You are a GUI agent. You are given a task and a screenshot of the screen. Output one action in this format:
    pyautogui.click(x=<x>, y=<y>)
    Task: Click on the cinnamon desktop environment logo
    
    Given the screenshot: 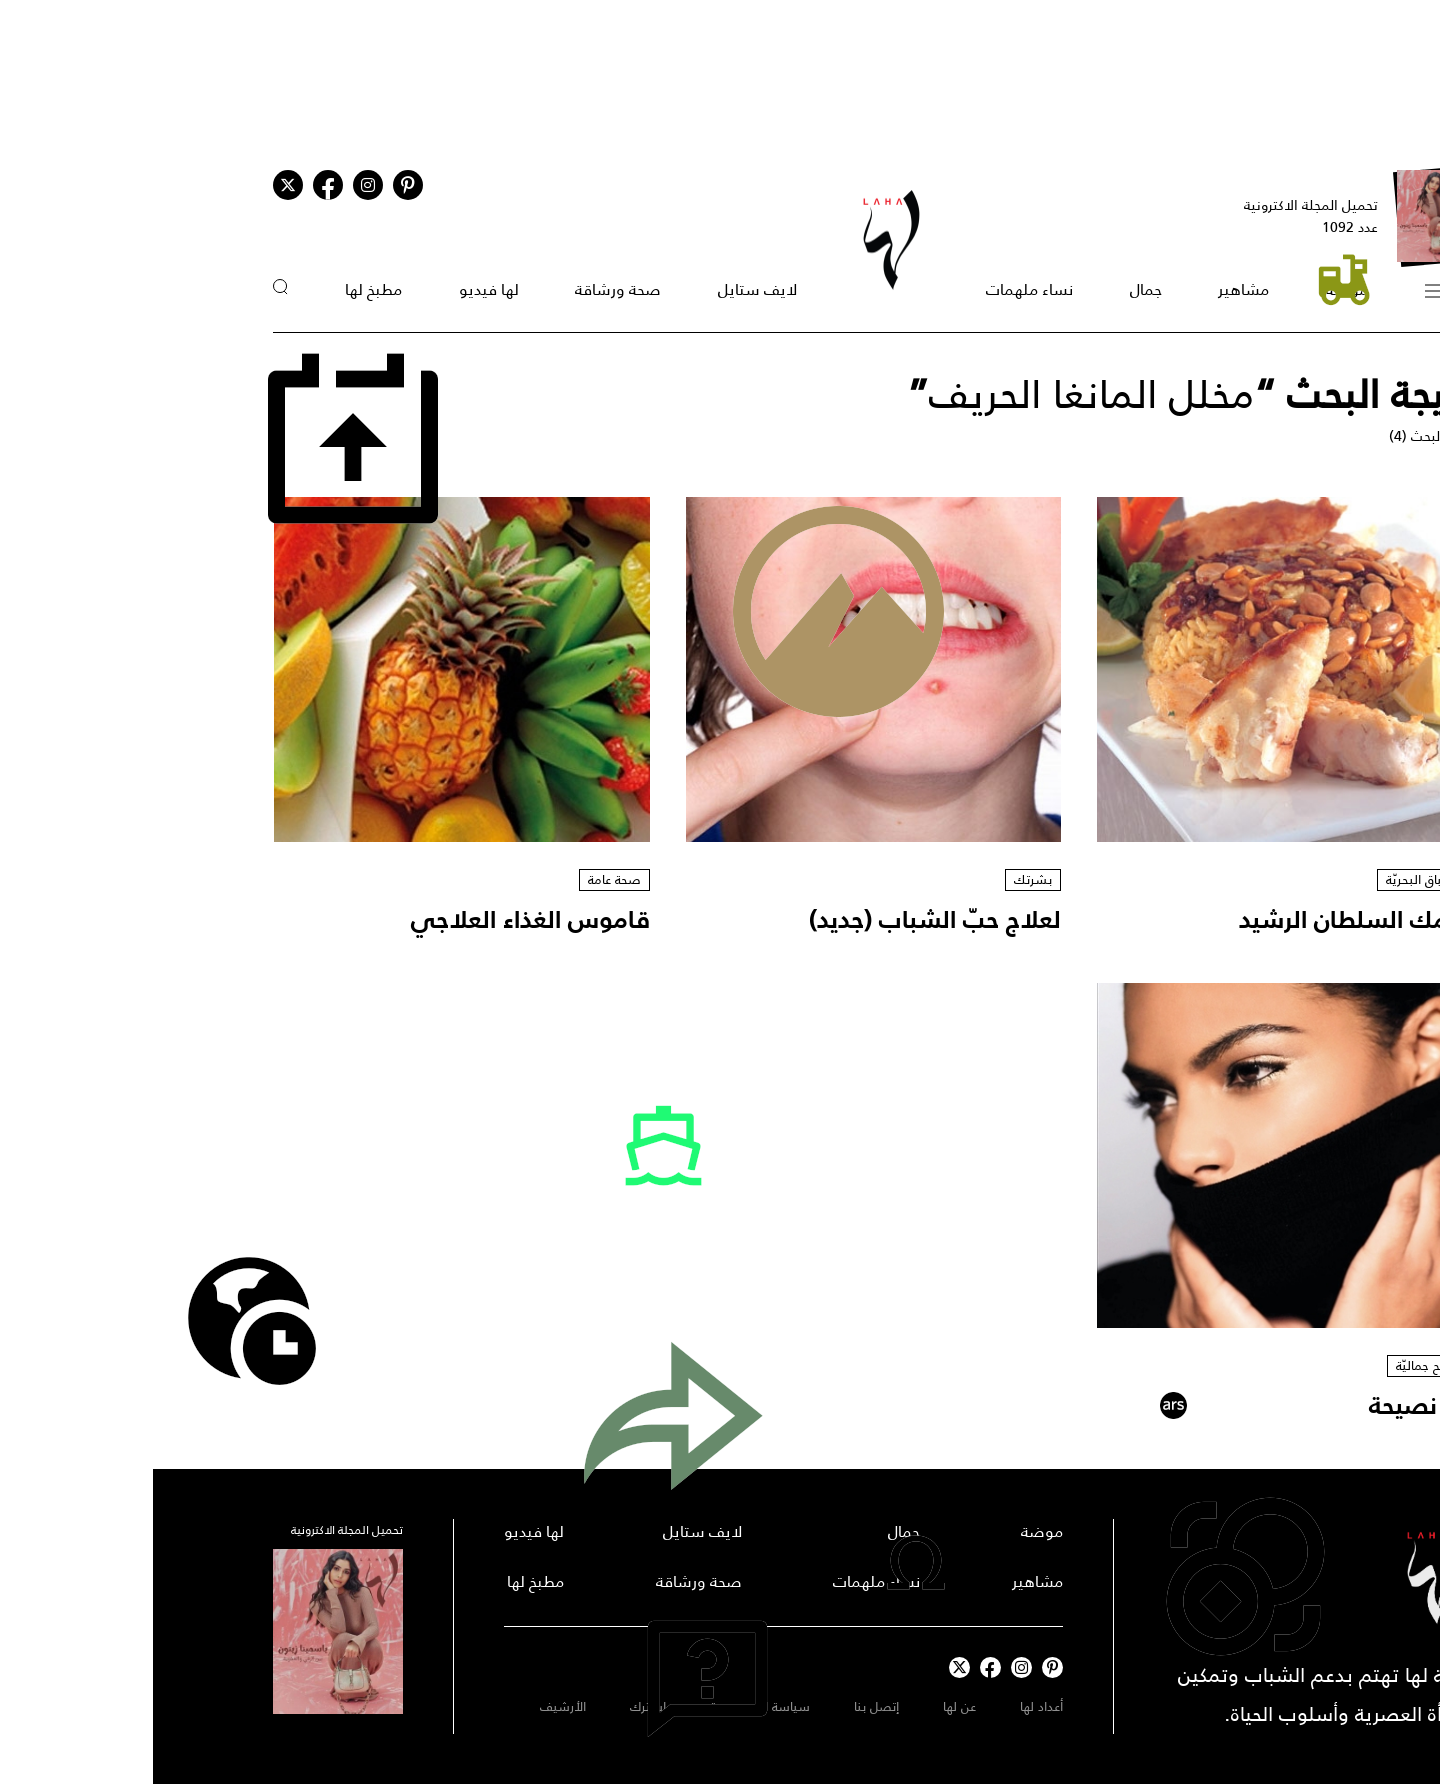 What is the action you would take?
    pyautogui.click(x=838, y=611)
    